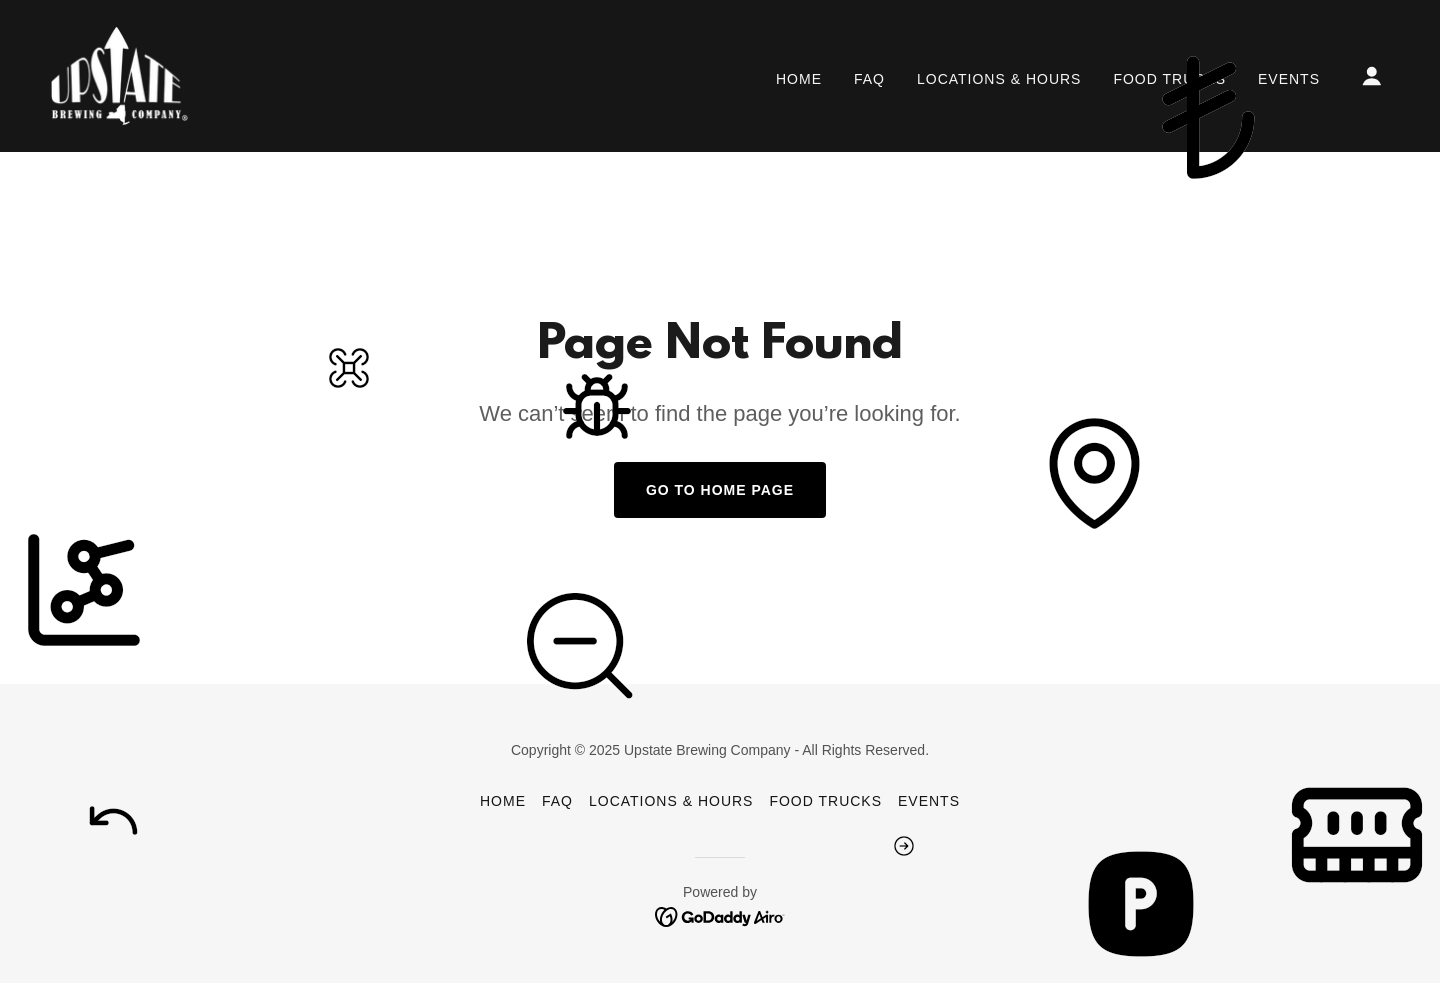 The height and width of the screenshot is (983, 1440). What do you see at coordinates (1094, 471) in the screenshot?
I see `view or set a location on the map` at bounding box center [1094, 471].